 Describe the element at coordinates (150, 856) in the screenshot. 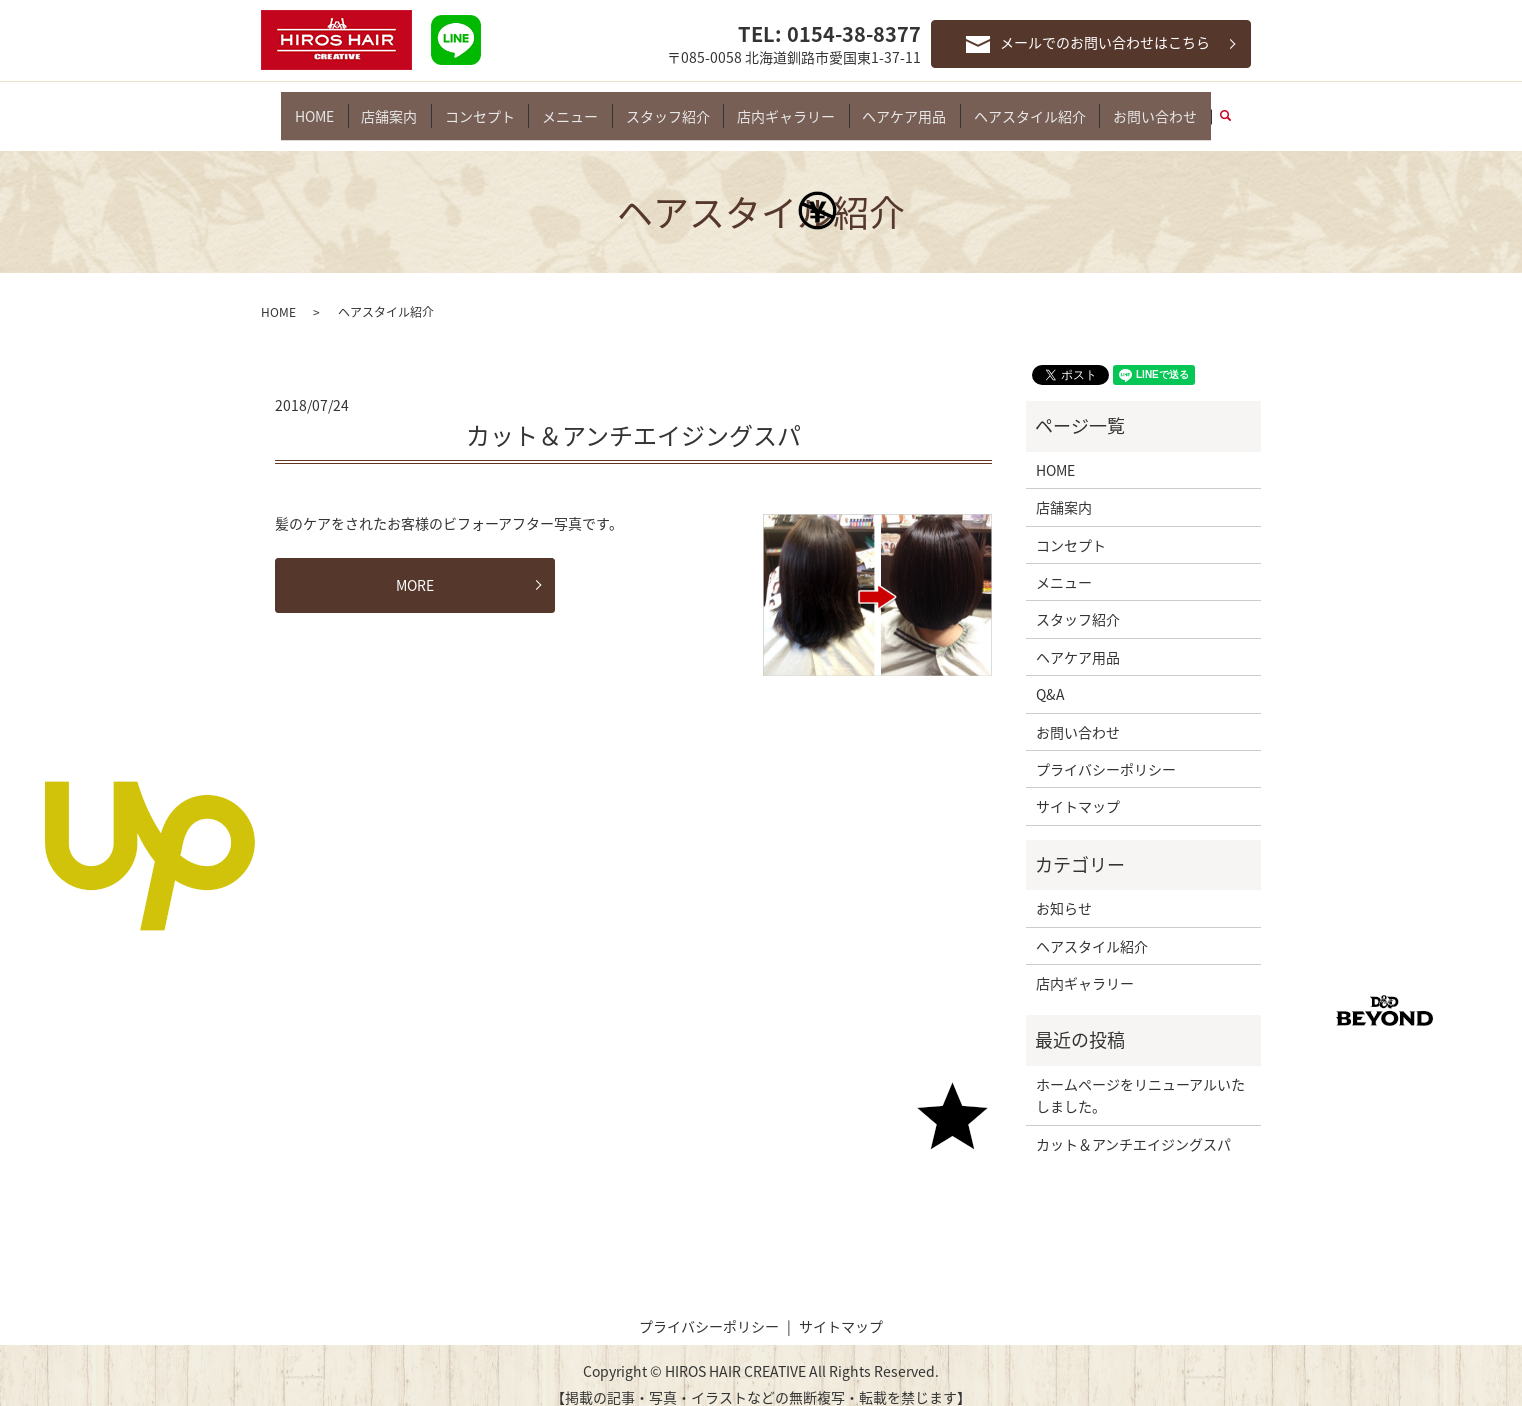

I see `open the Upwork app` at that location.